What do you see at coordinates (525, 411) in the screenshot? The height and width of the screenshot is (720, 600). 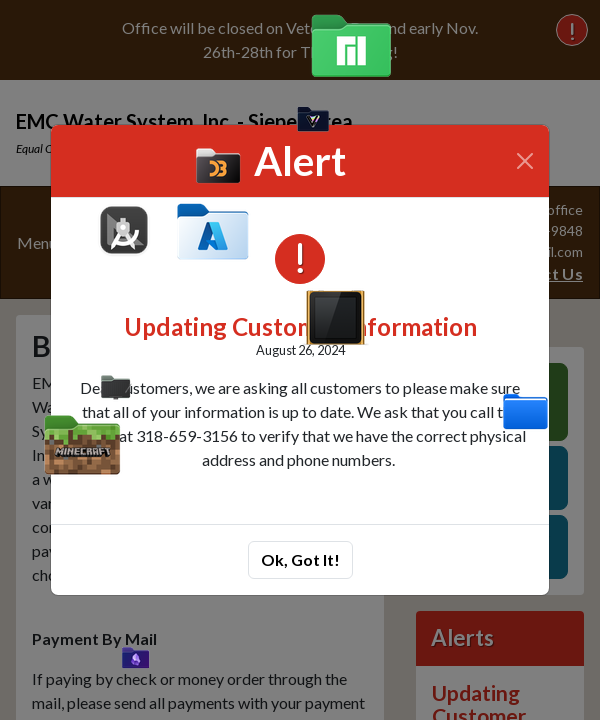 I see `open folder to view files` at bounding box center [525, 411].